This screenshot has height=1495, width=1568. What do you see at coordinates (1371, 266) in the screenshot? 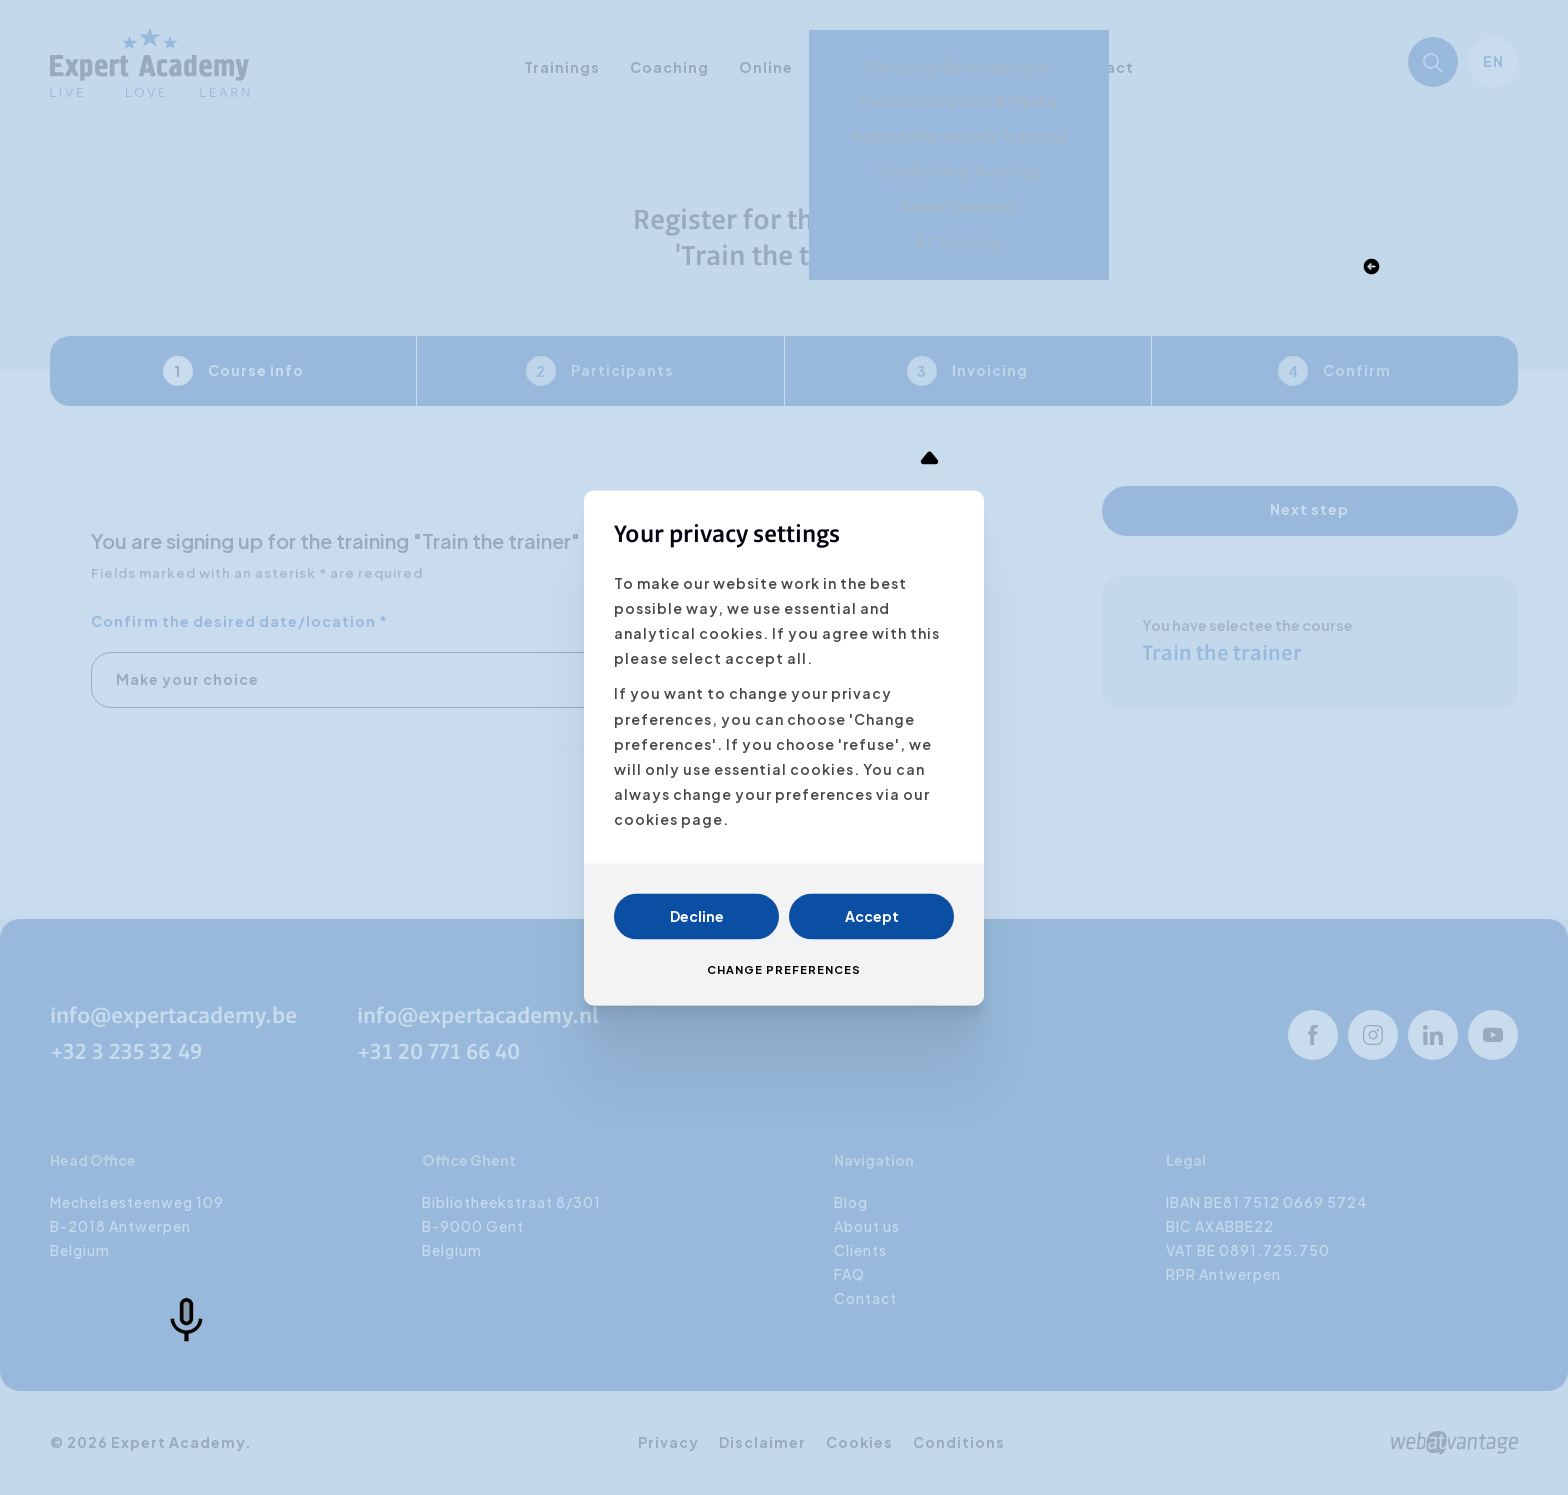
I see `go back to the previous screen` at bounding box center [1371, 266].